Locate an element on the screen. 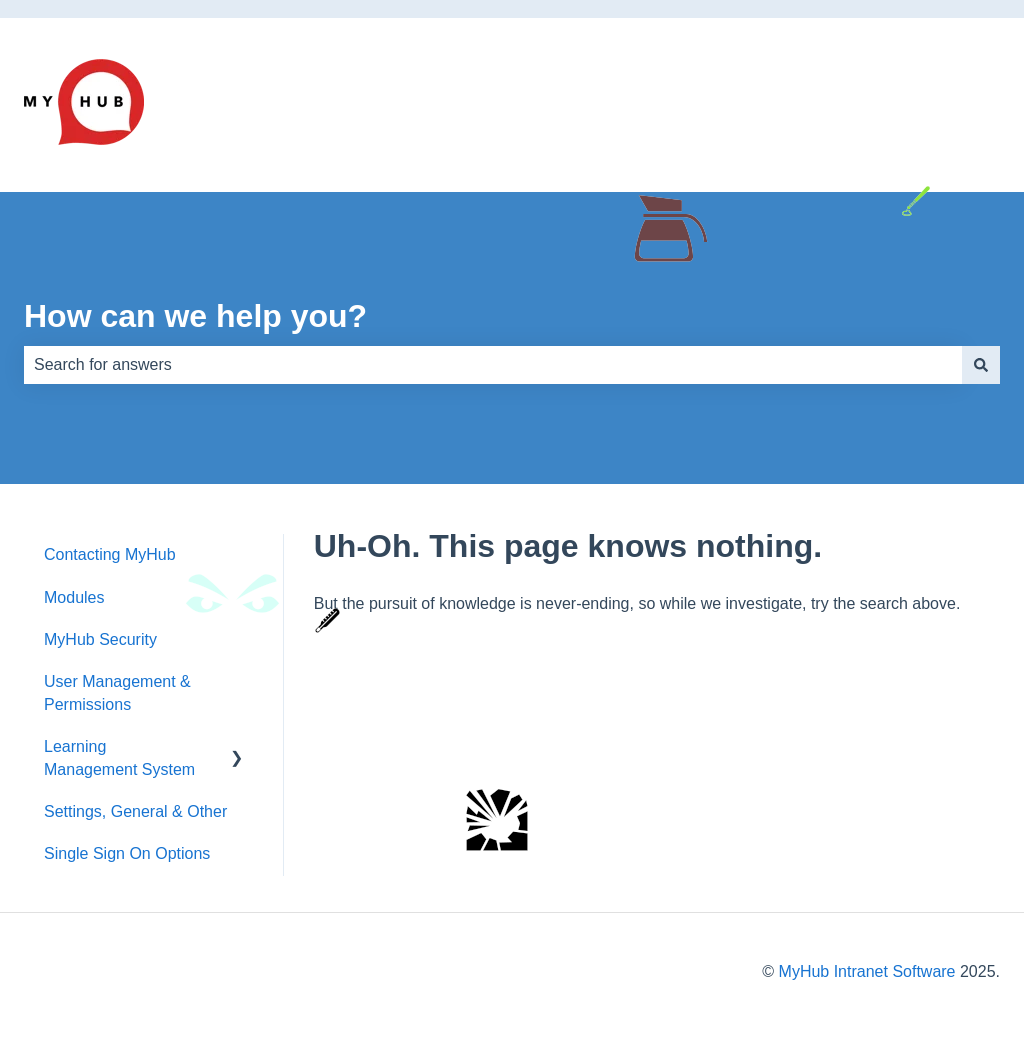  relay baton item in a racing or sports game is located at coordinates (916, 201).